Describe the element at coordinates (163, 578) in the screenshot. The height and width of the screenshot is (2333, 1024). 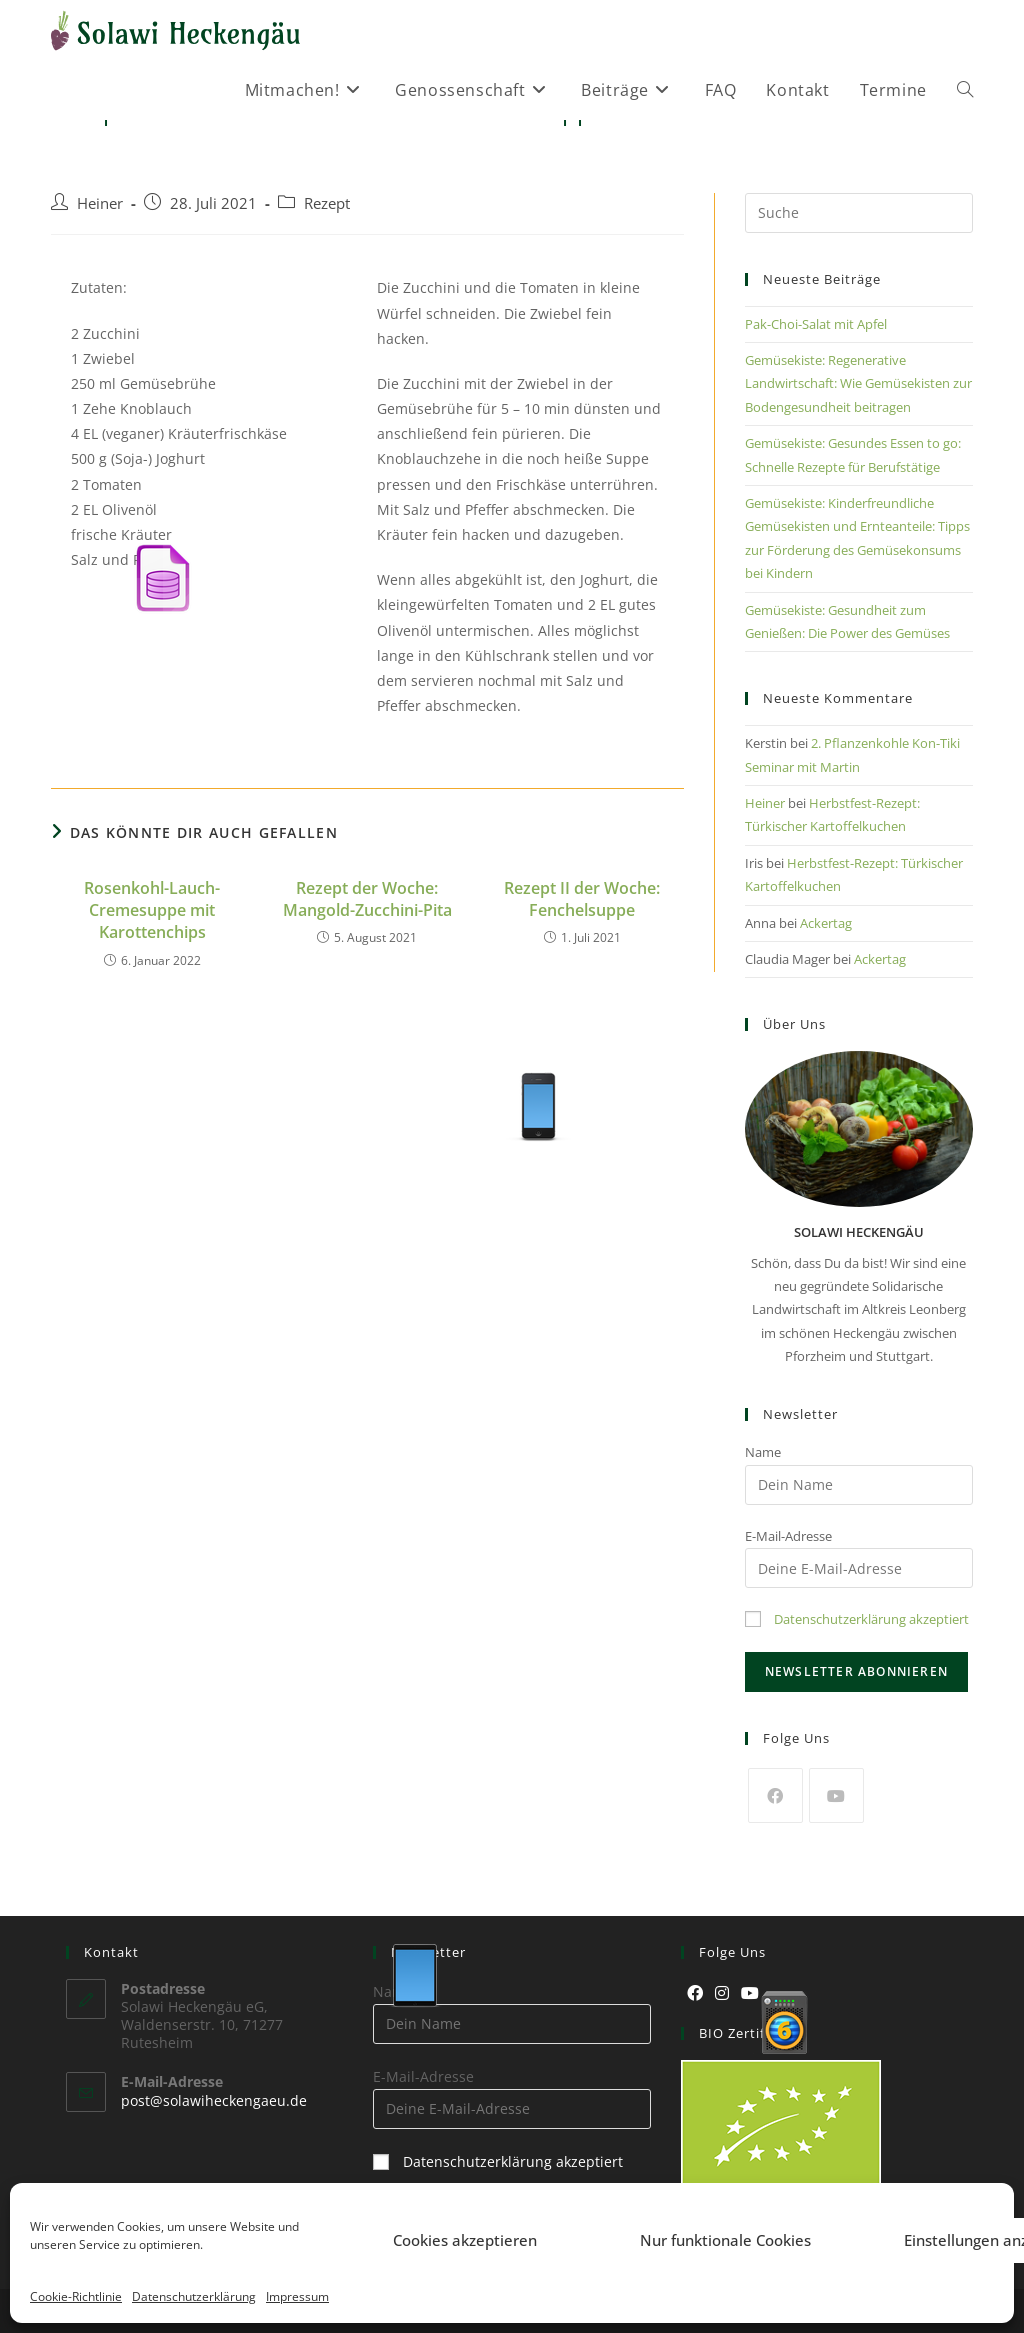
I see `open a database file` at that location.